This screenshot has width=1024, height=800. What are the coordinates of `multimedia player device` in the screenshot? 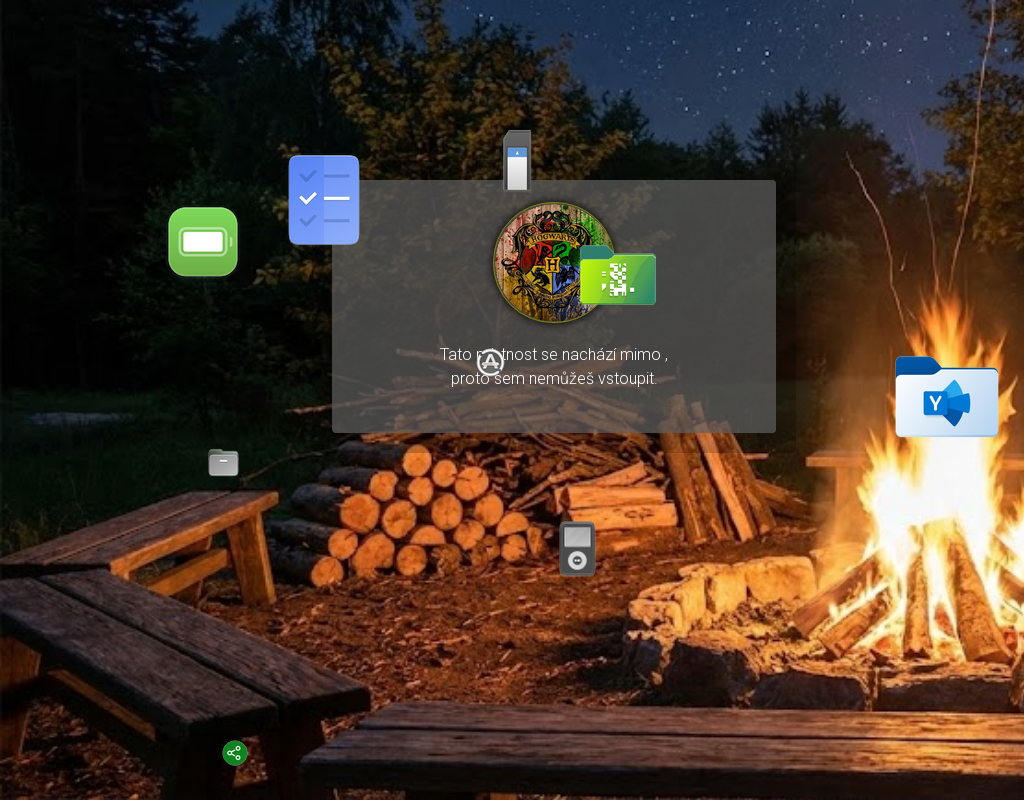 It's located at (577, 548).